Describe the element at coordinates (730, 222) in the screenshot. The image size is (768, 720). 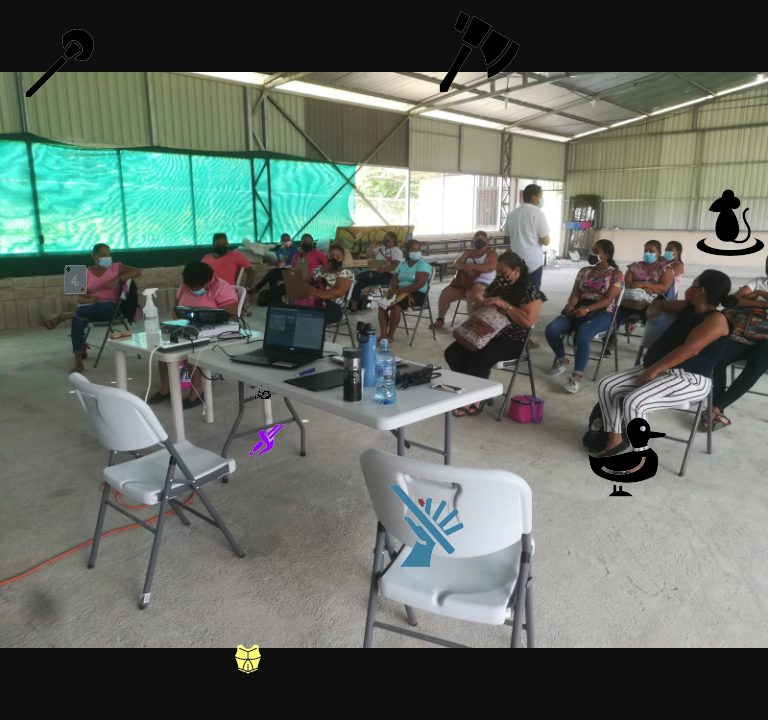
I see `select mouse character or pet in game` at that location.